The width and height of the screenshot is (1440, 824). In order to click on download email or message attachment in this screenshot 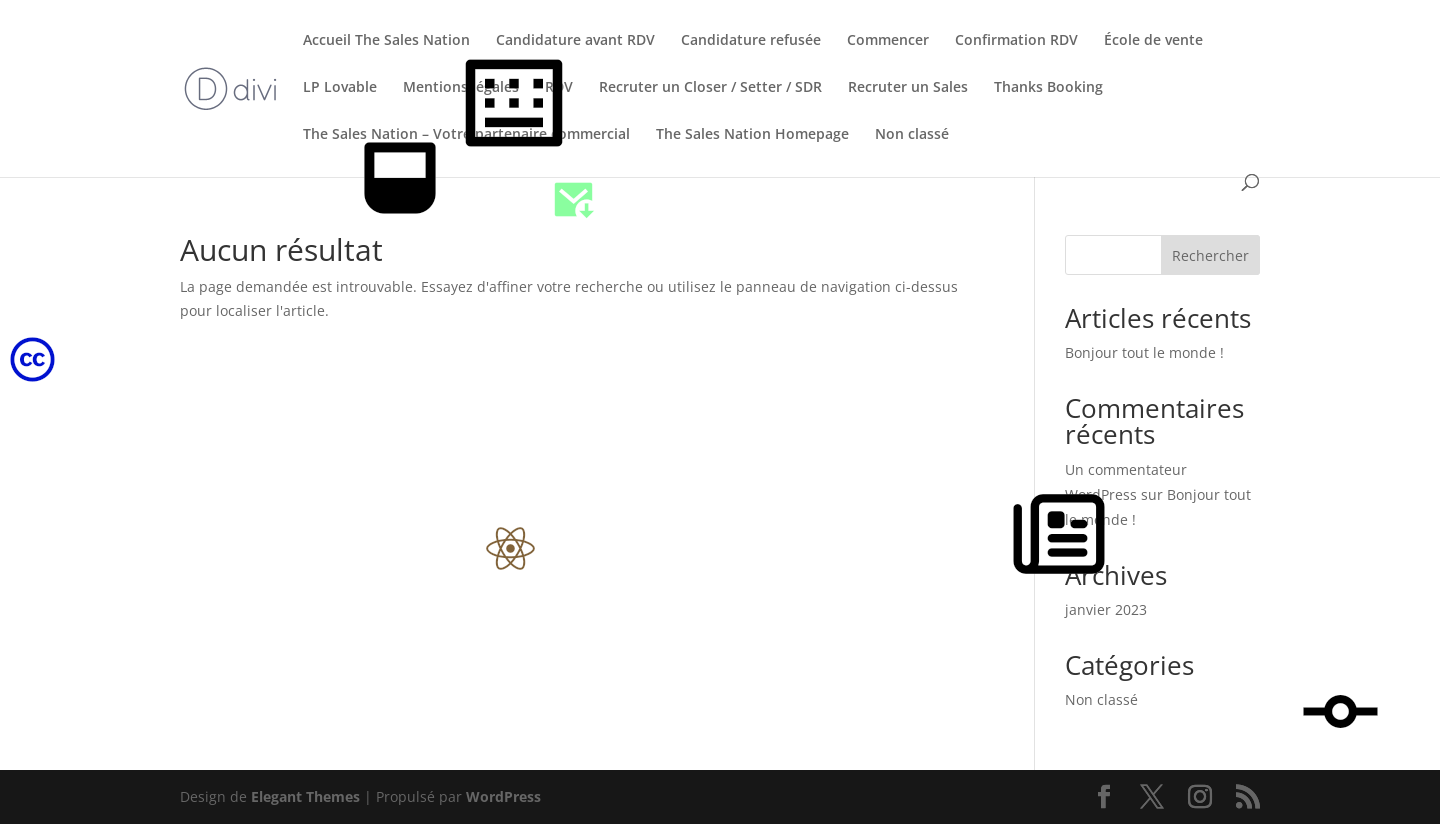, I will do `click(573, 199)`.